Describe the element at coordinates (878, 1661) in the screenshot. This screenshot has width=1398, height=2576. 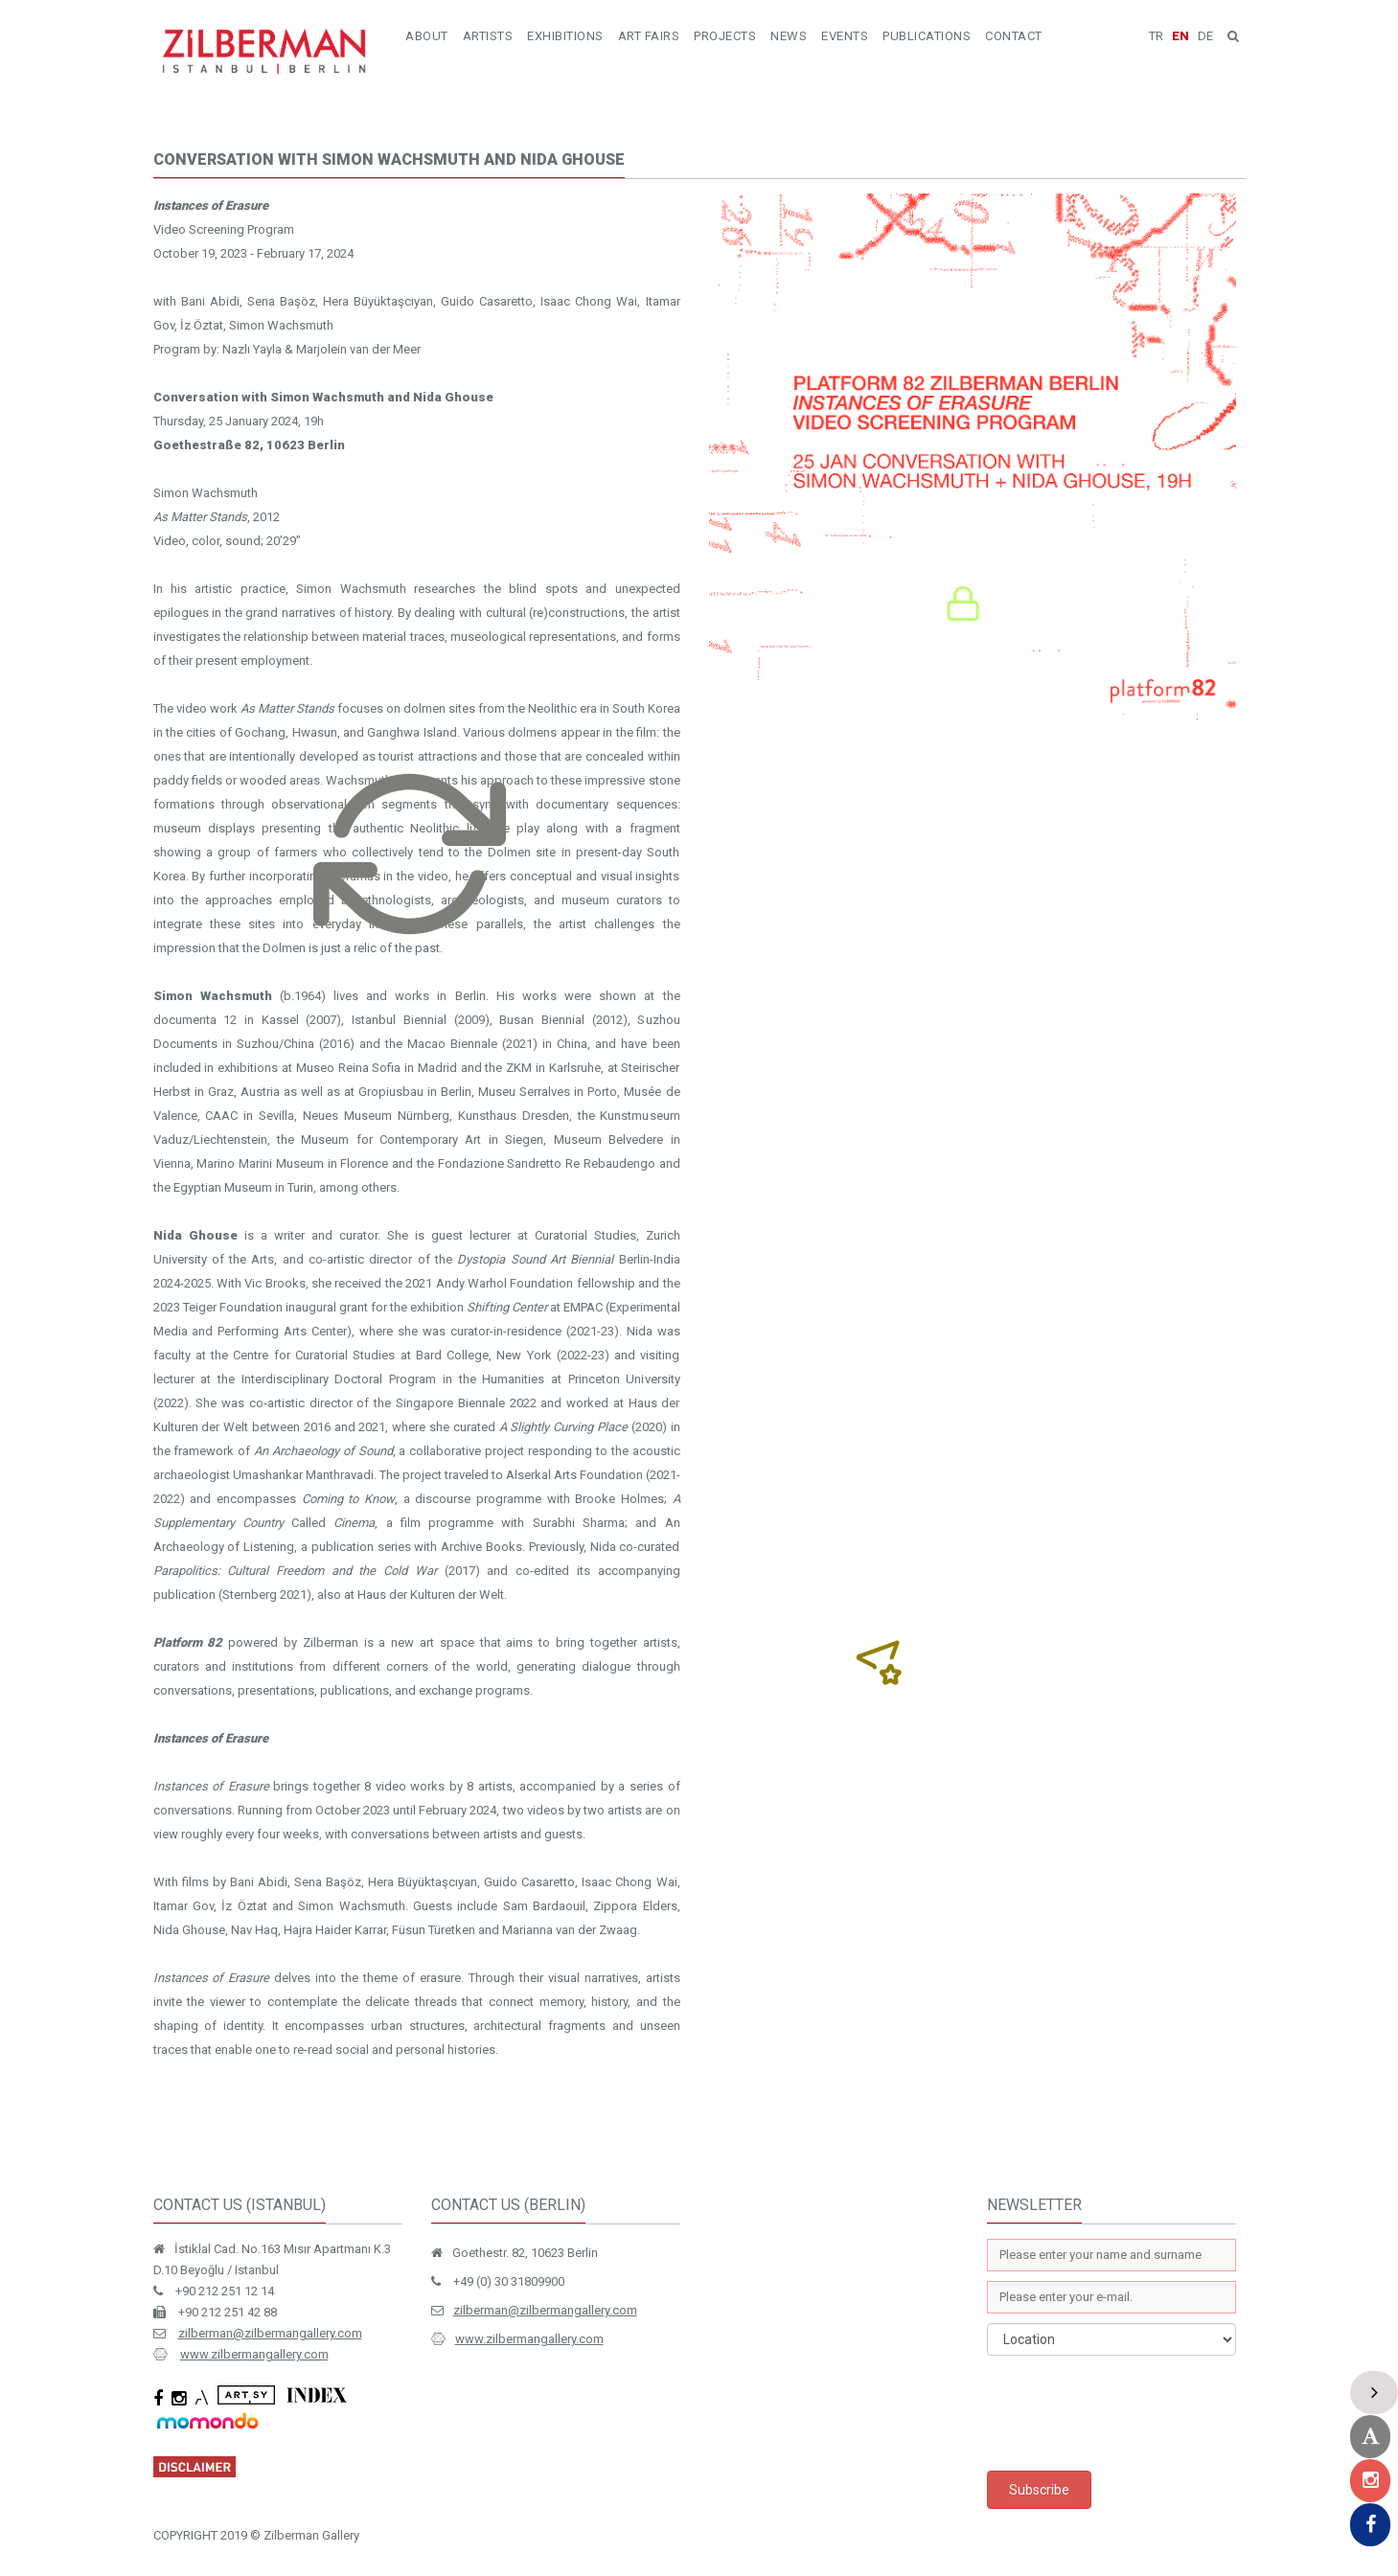
I see `mark a location as favorite` at that location.